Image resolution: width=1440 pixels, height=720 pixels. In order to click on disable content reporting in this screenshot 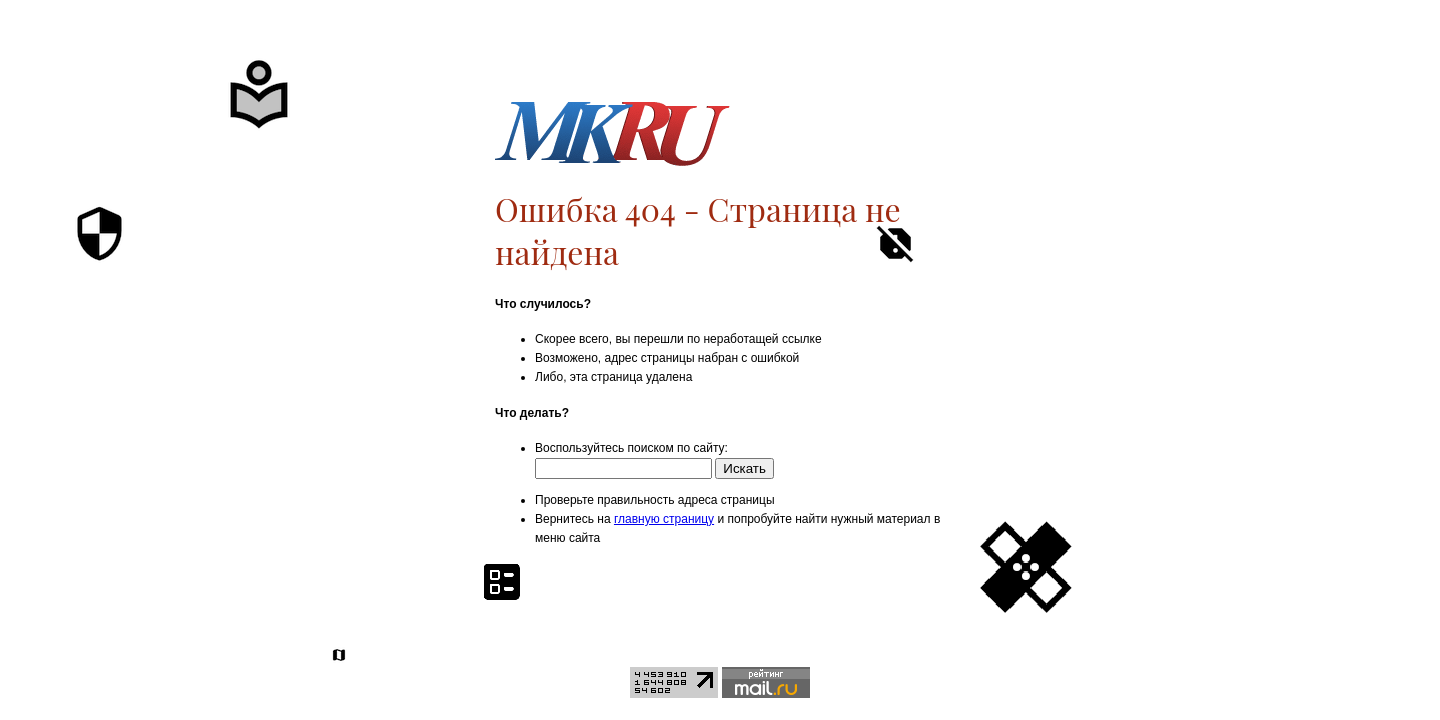, I will do `click(895, 243)`.